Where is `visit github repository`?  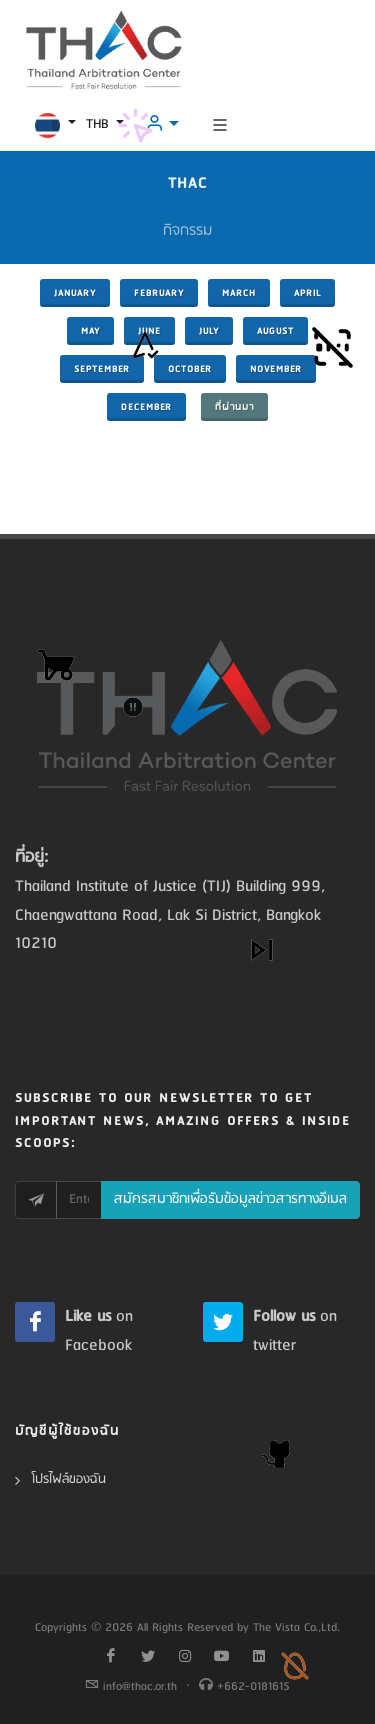 visit github repository is located at coordinates (278, 1453).